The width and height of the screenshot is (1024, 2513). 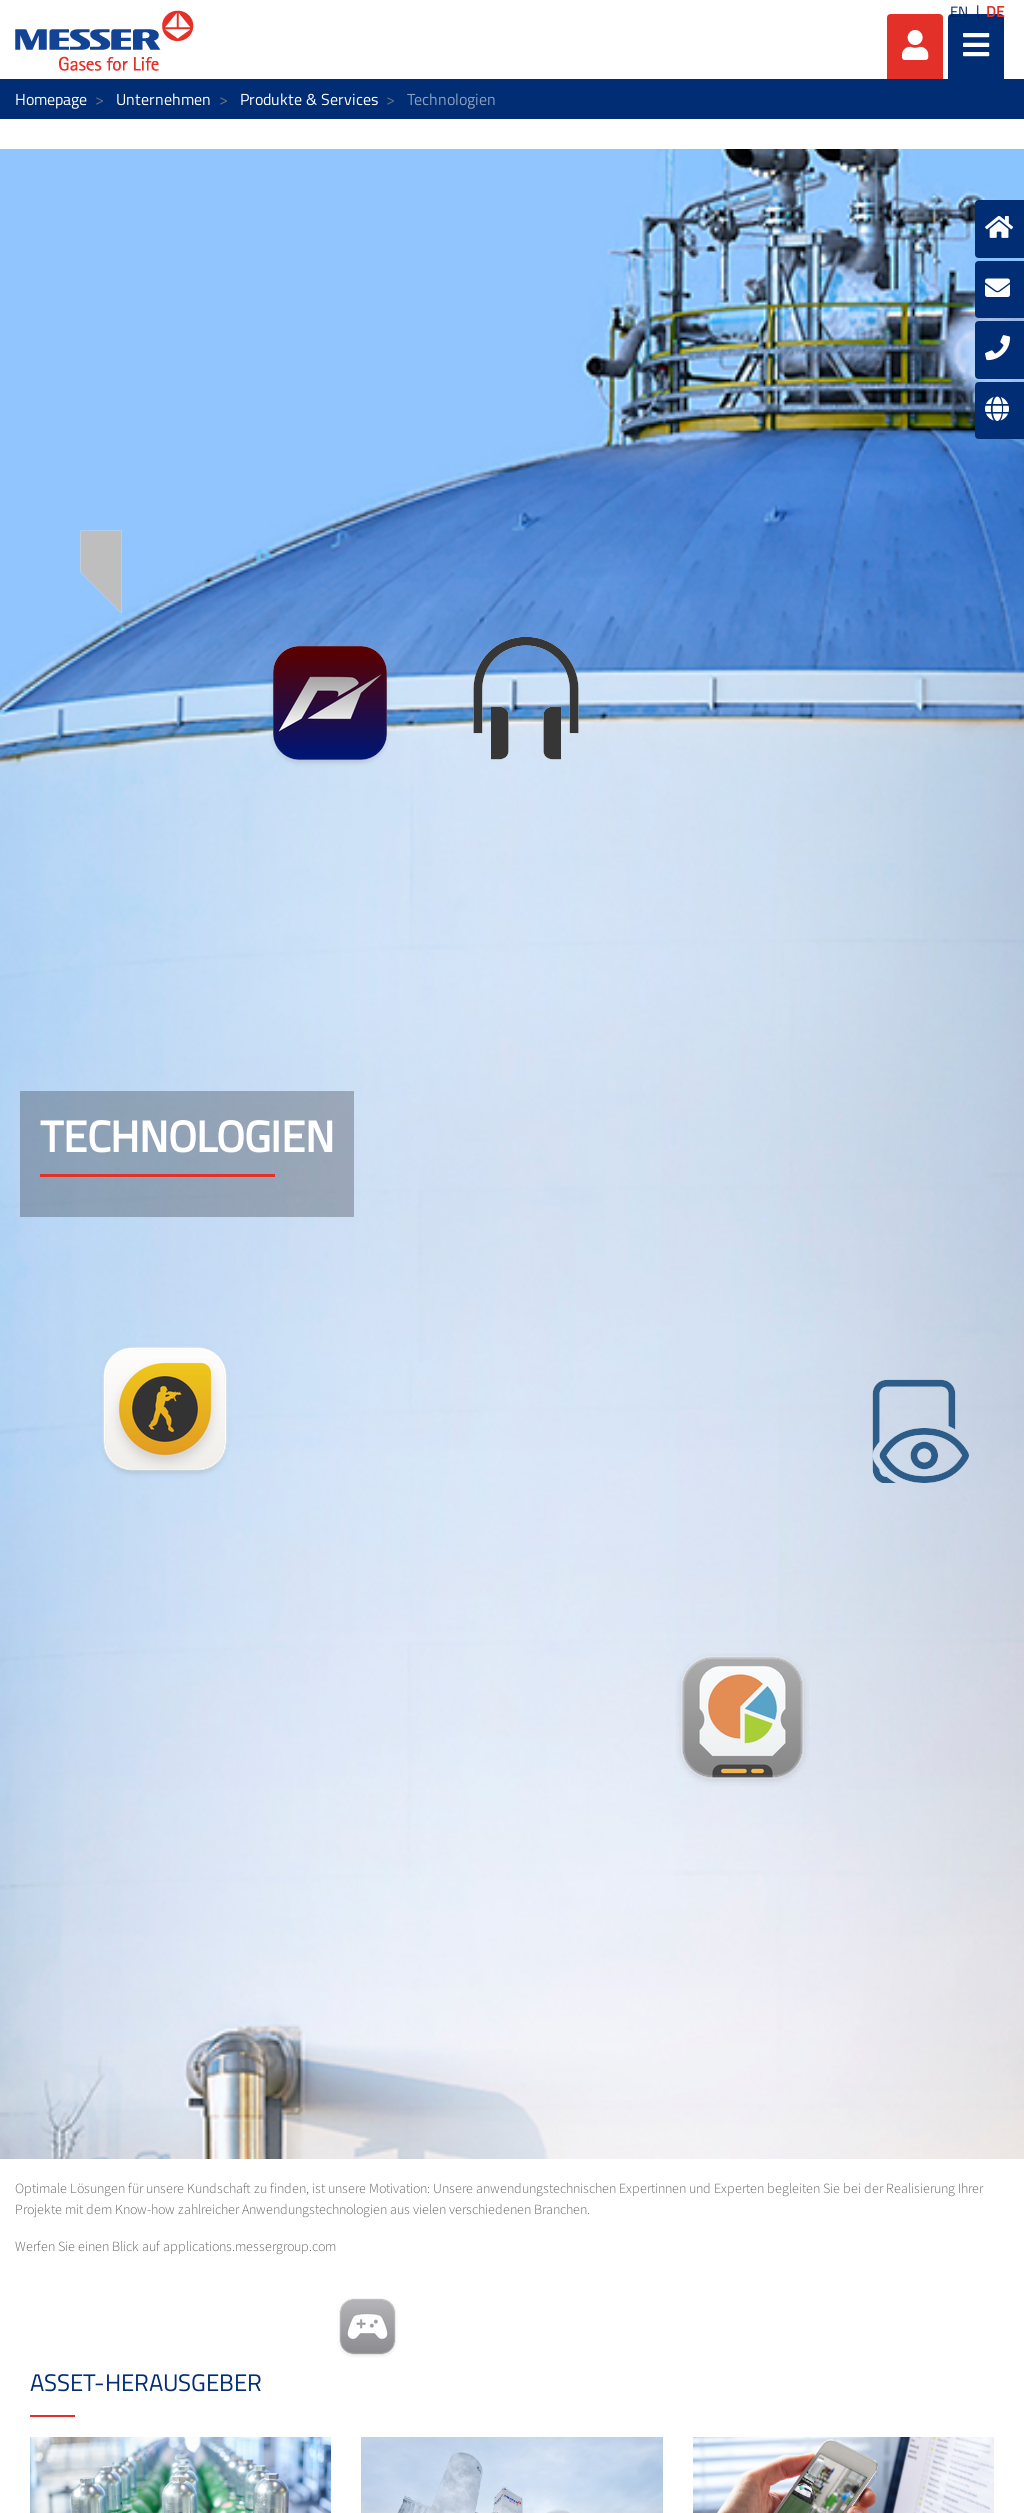 I want to click on open games folder or category, so click(x=367, y=2326).